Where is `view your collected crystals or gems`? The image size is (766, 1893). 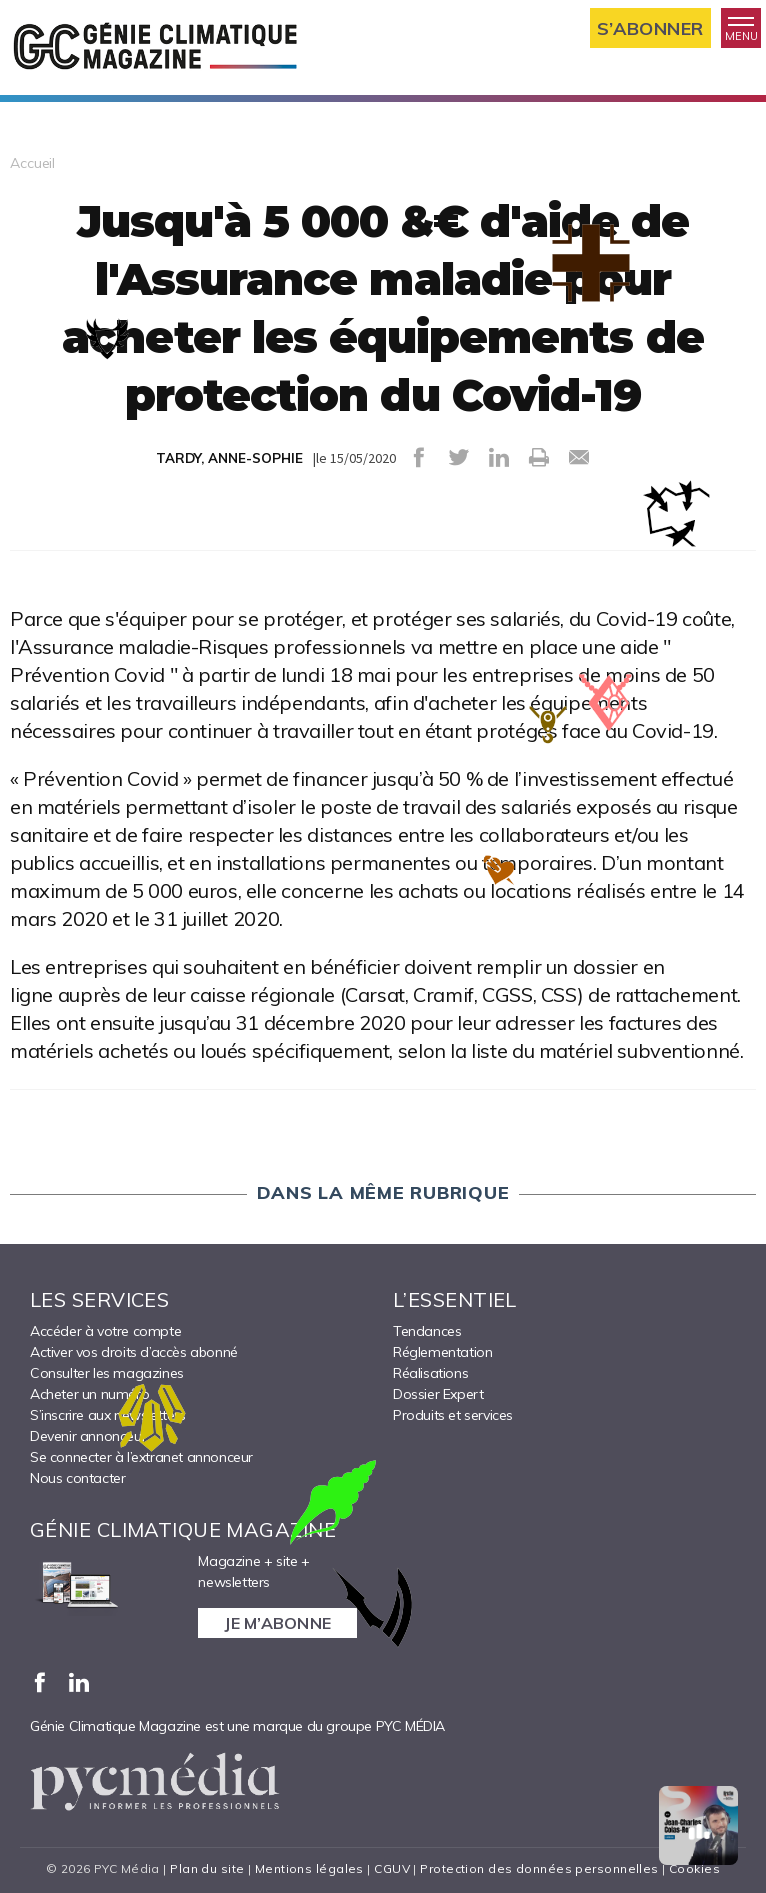 view your collected crystals or gems is located at coordinates (152, 1418).